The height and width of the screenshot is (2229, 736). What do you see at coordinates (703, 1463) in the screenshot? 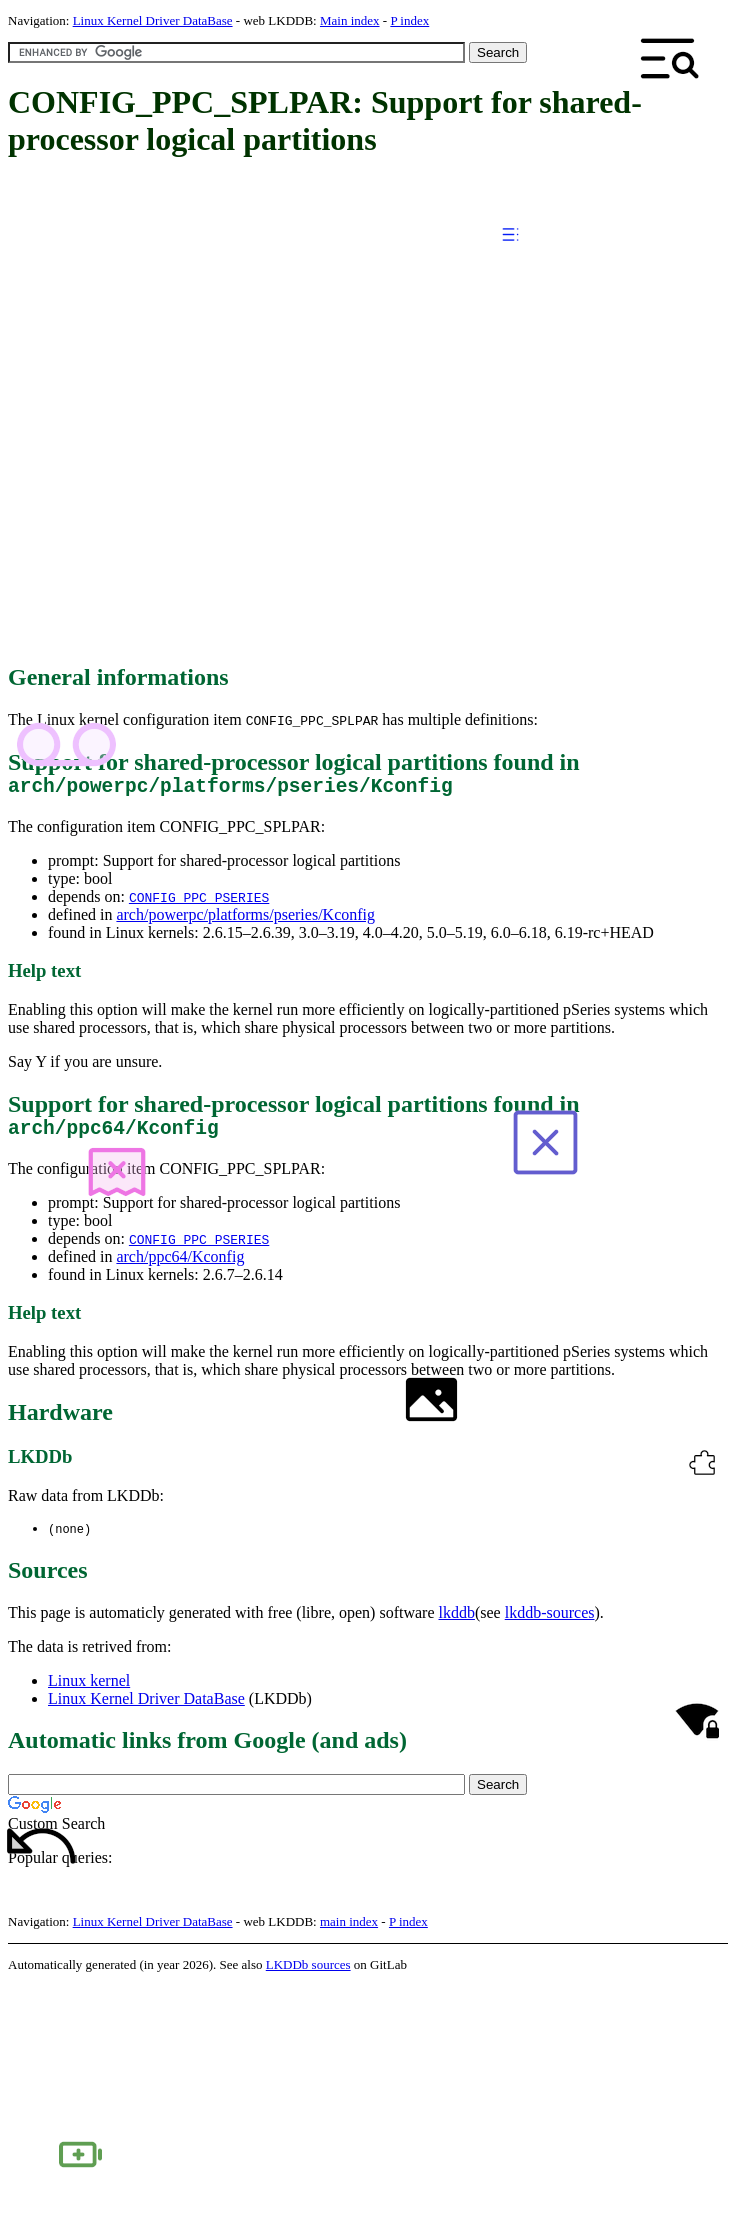
I see `access plugins or extensions` at bounding box center [703, 1463].